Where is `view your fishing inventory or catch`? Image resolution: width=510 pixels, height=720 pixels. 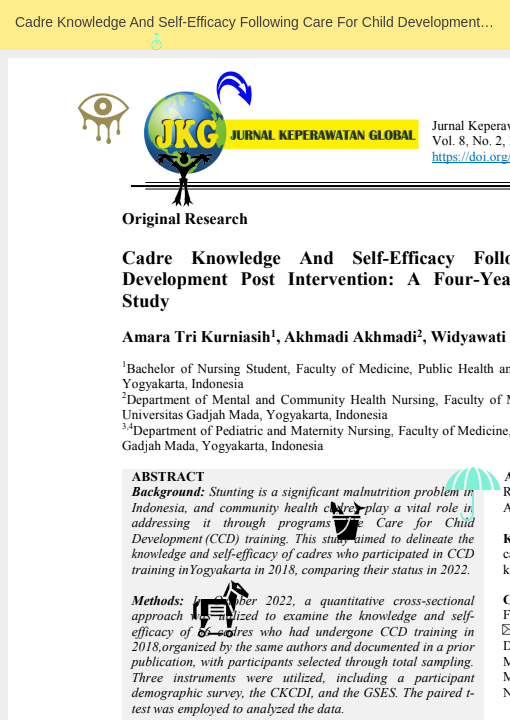 view your fishing inventory or catch is located at coordinates (346, 520).